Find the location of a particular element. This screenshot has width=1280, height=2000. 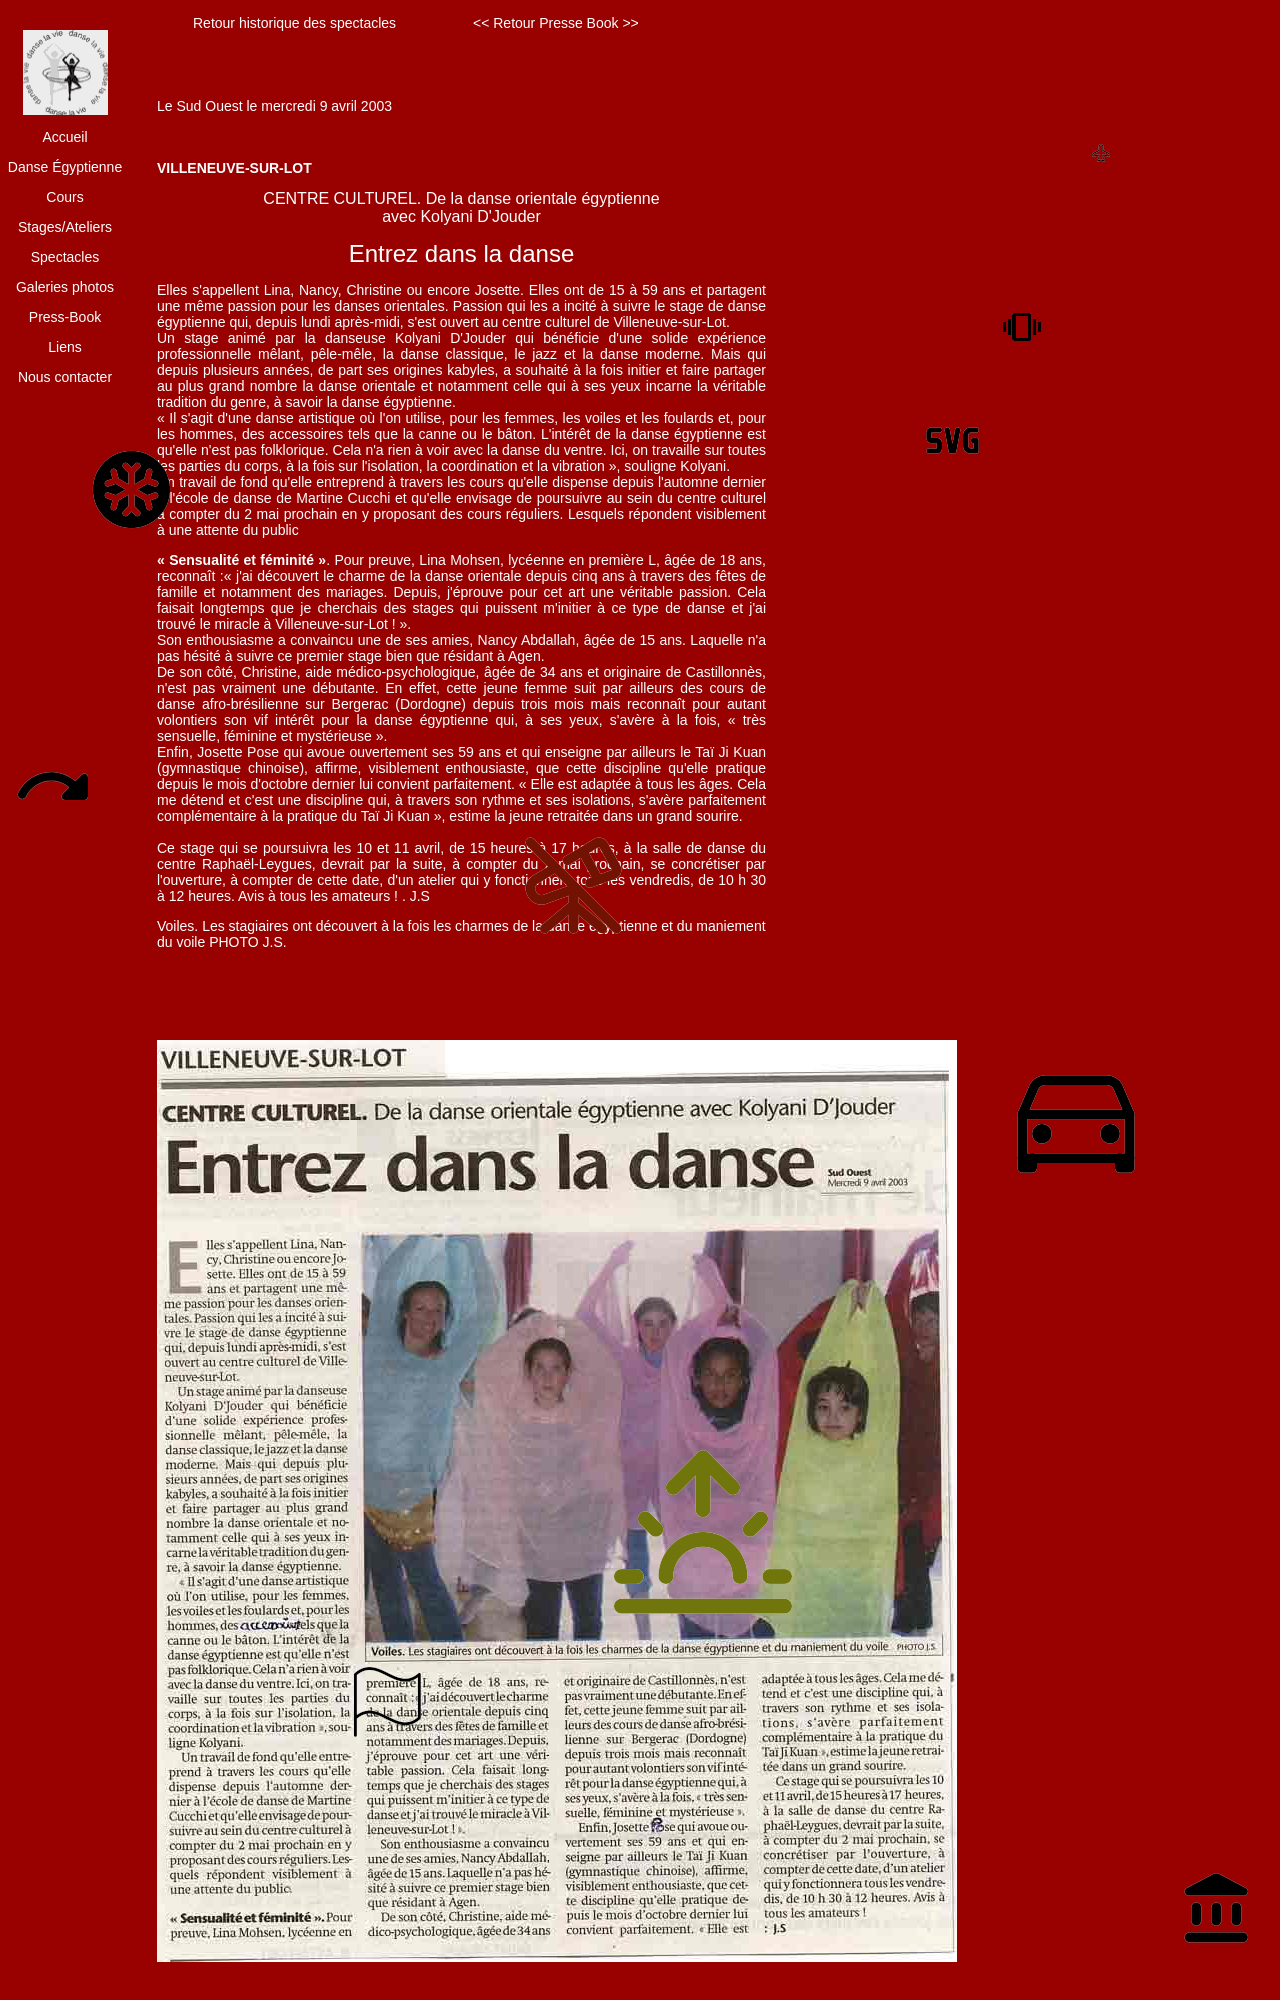

telescope feature disabled or unavailable is located at coordinates (573, 885).